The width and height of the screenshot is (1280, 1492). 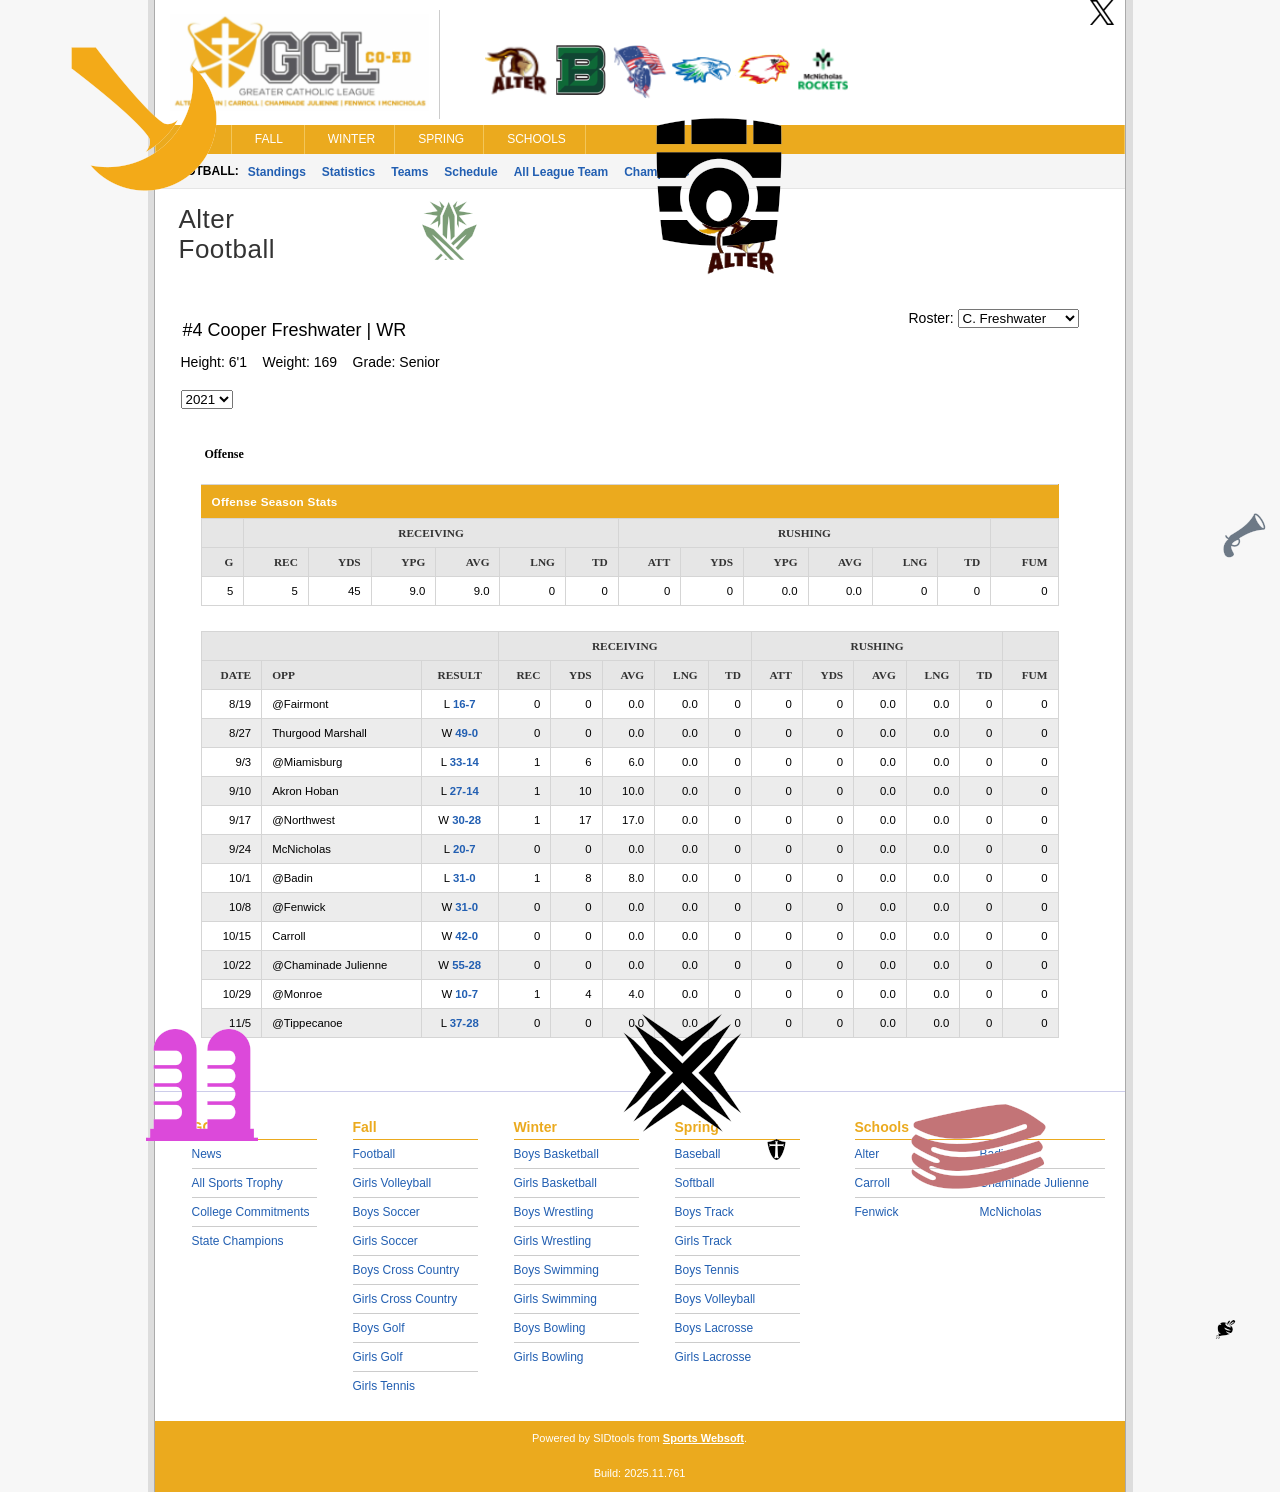 What do you see at coordinates (449, 230) in the screenshot?
I see `activate team unity or group attack ability` at bounding box center [449, 230].